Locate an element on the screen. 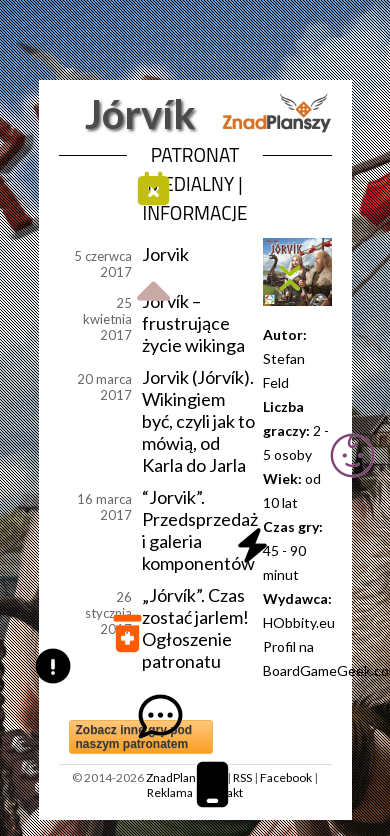 The height and width of the screenshot is (836, 390). call or contact via mobile phone is located at coordinates (212, 784).